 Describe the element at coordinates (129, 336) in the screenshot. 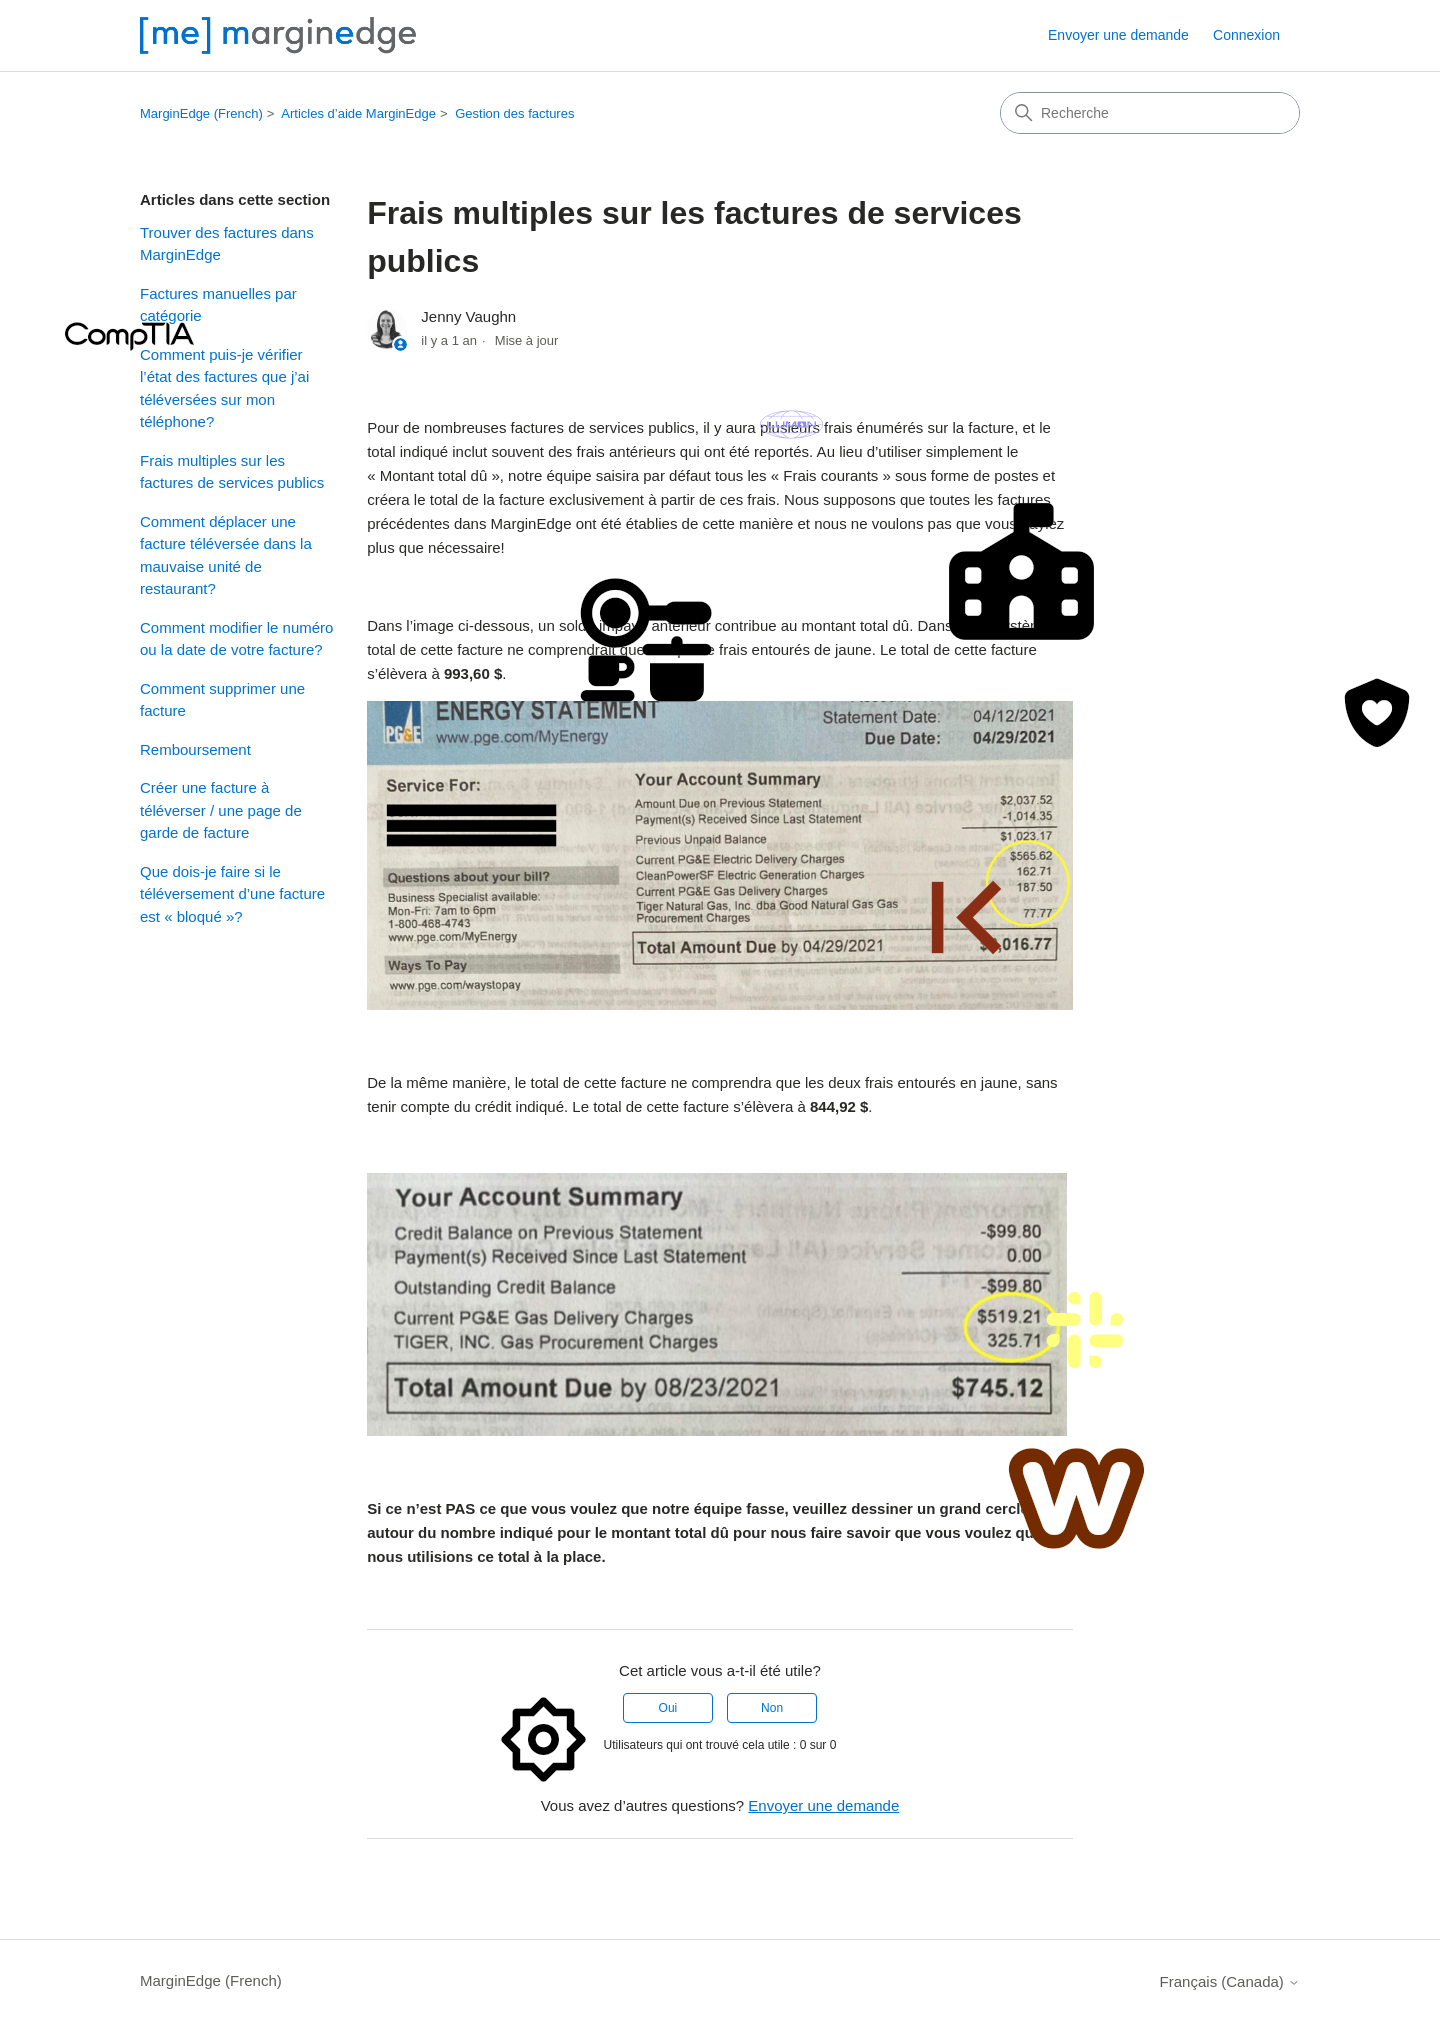

I see `CompTIA official logo` at that location.